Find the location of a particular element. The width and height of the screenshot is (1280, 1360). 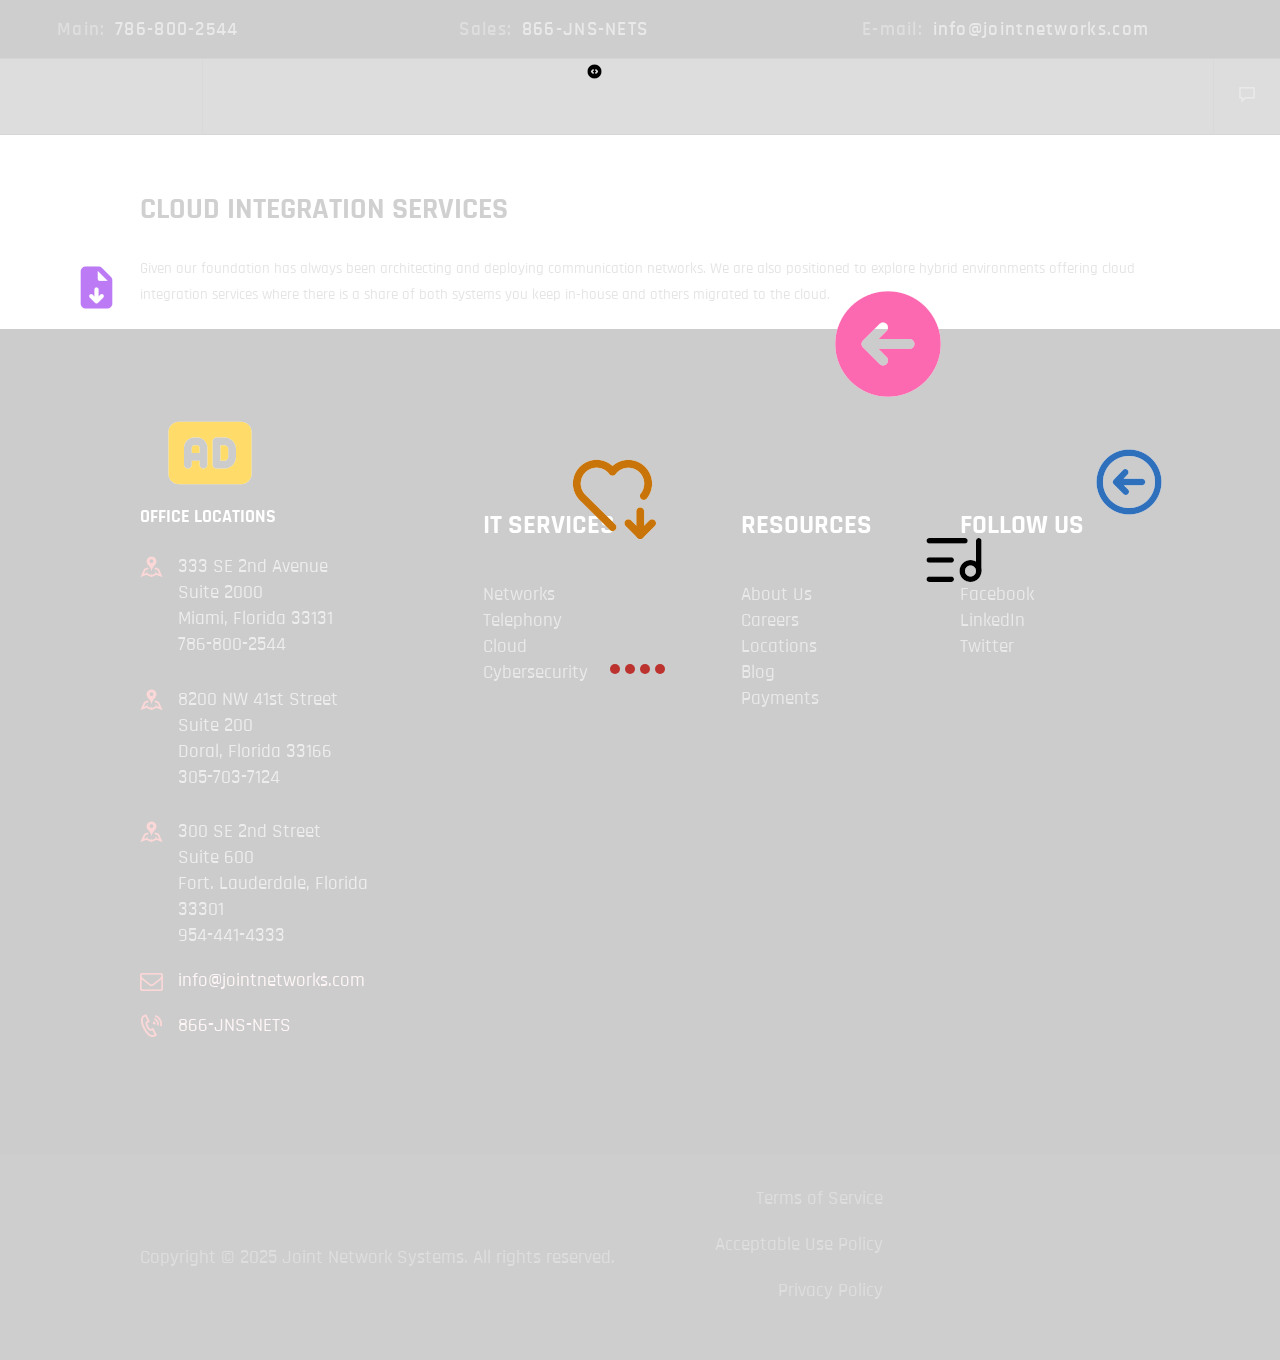

go back to the previous screen is located at coordinates (1129, 482).